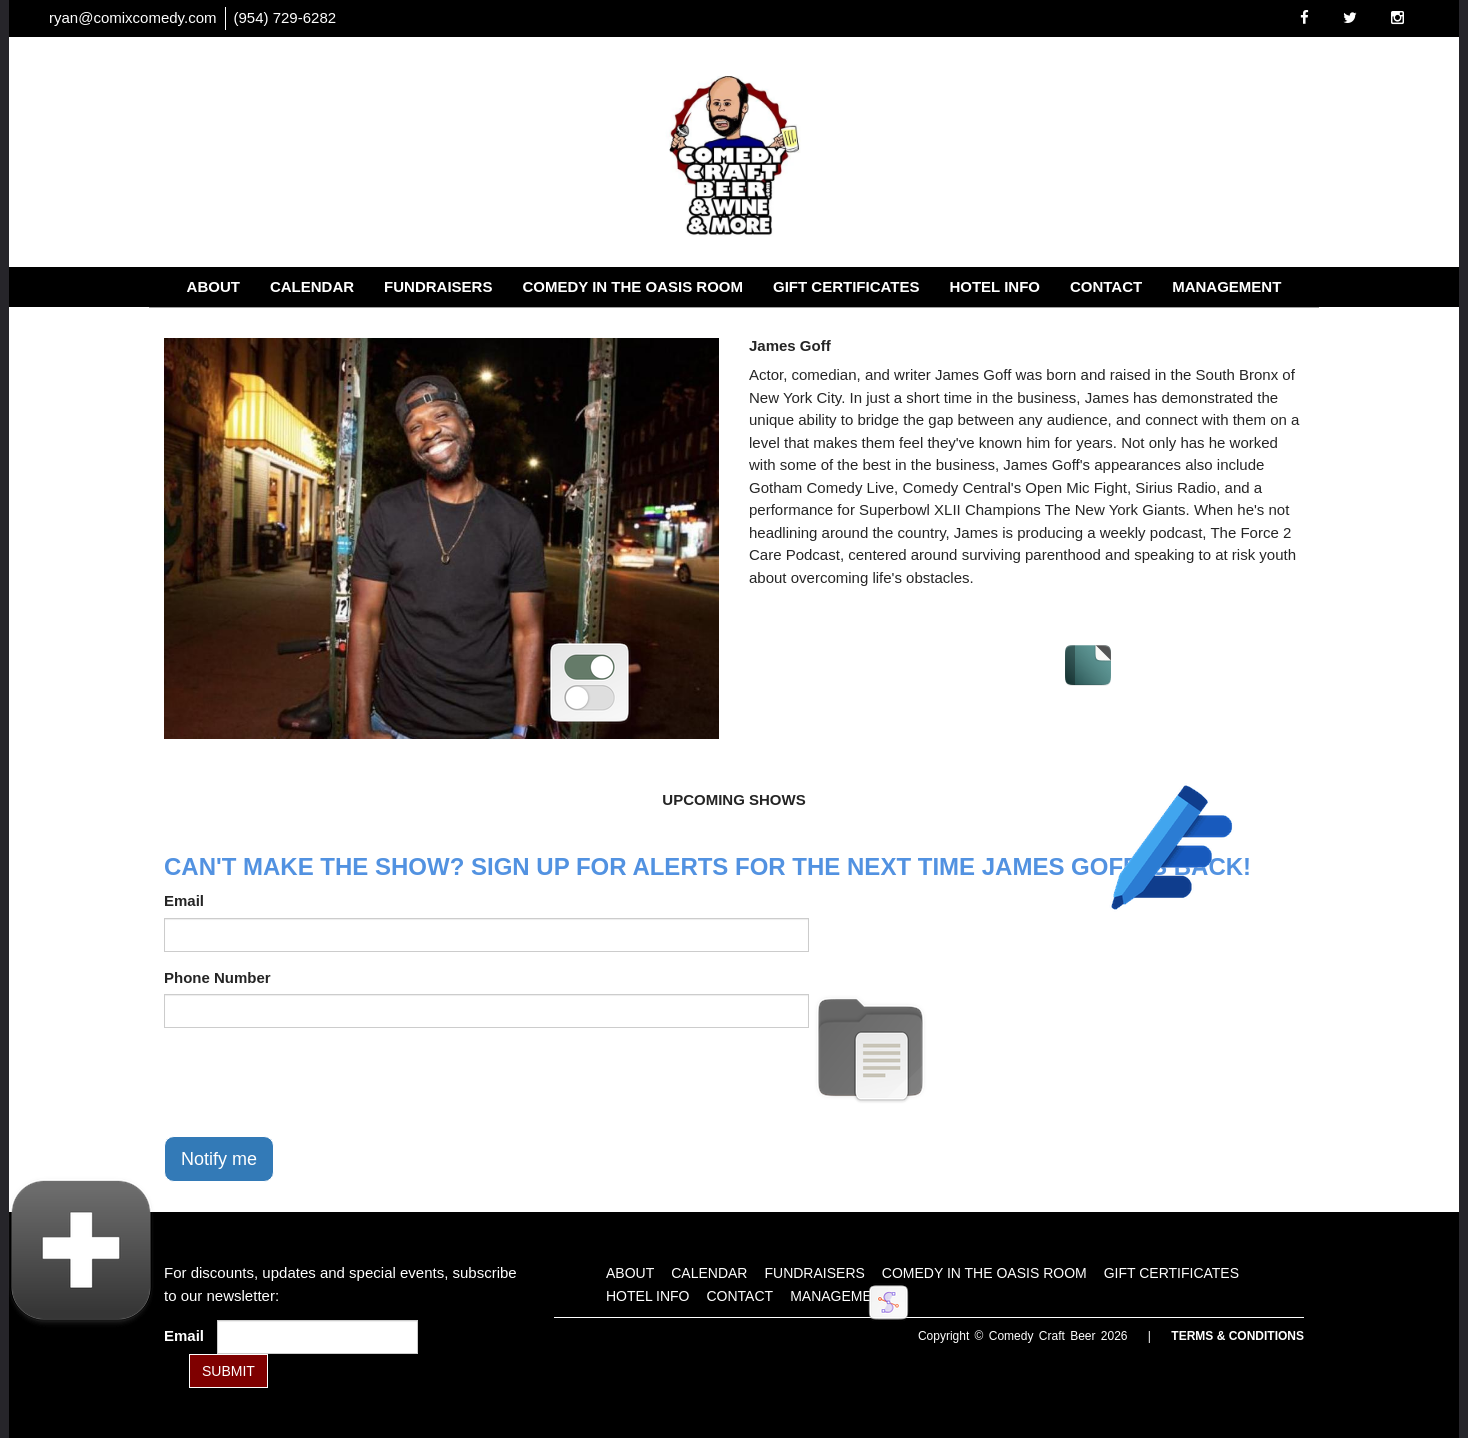 This screenshot has width=1468, height=1438. I want to click on open the mycanal streaming app, so click(81, 1250).